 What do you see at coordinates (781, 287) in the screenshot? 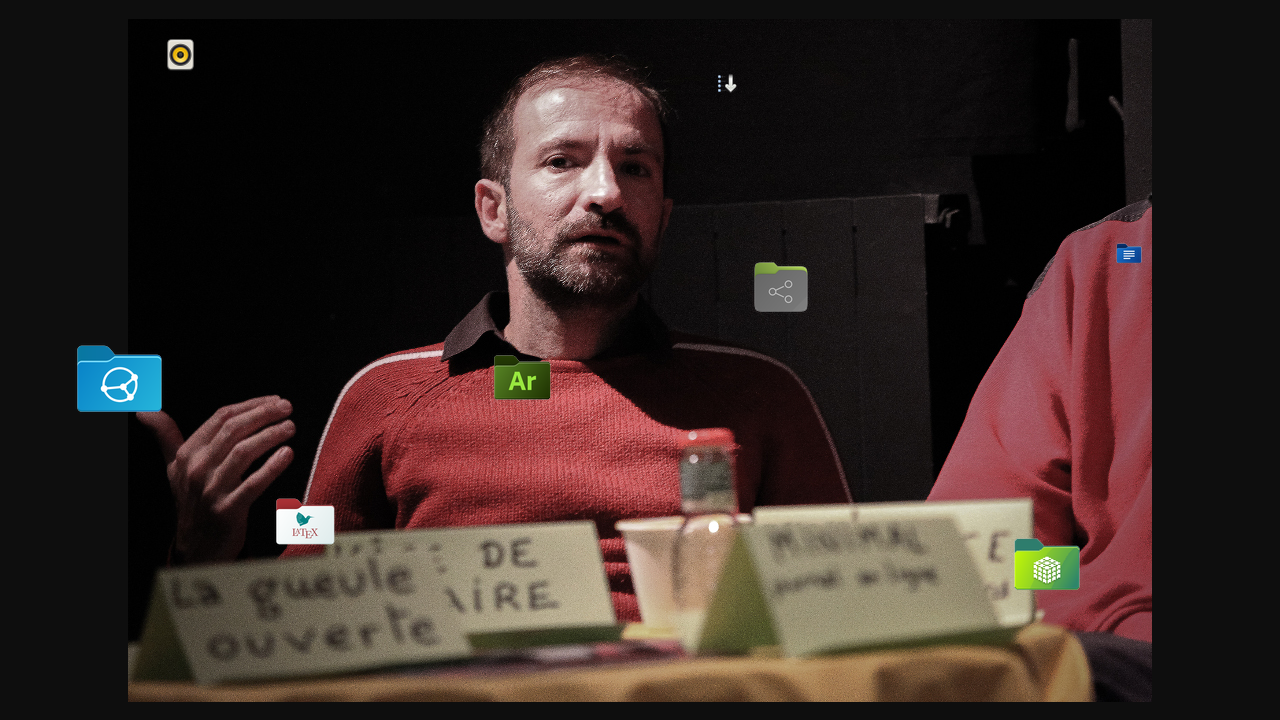
I see `open your public shared folder` at bounding box center [781, 287].